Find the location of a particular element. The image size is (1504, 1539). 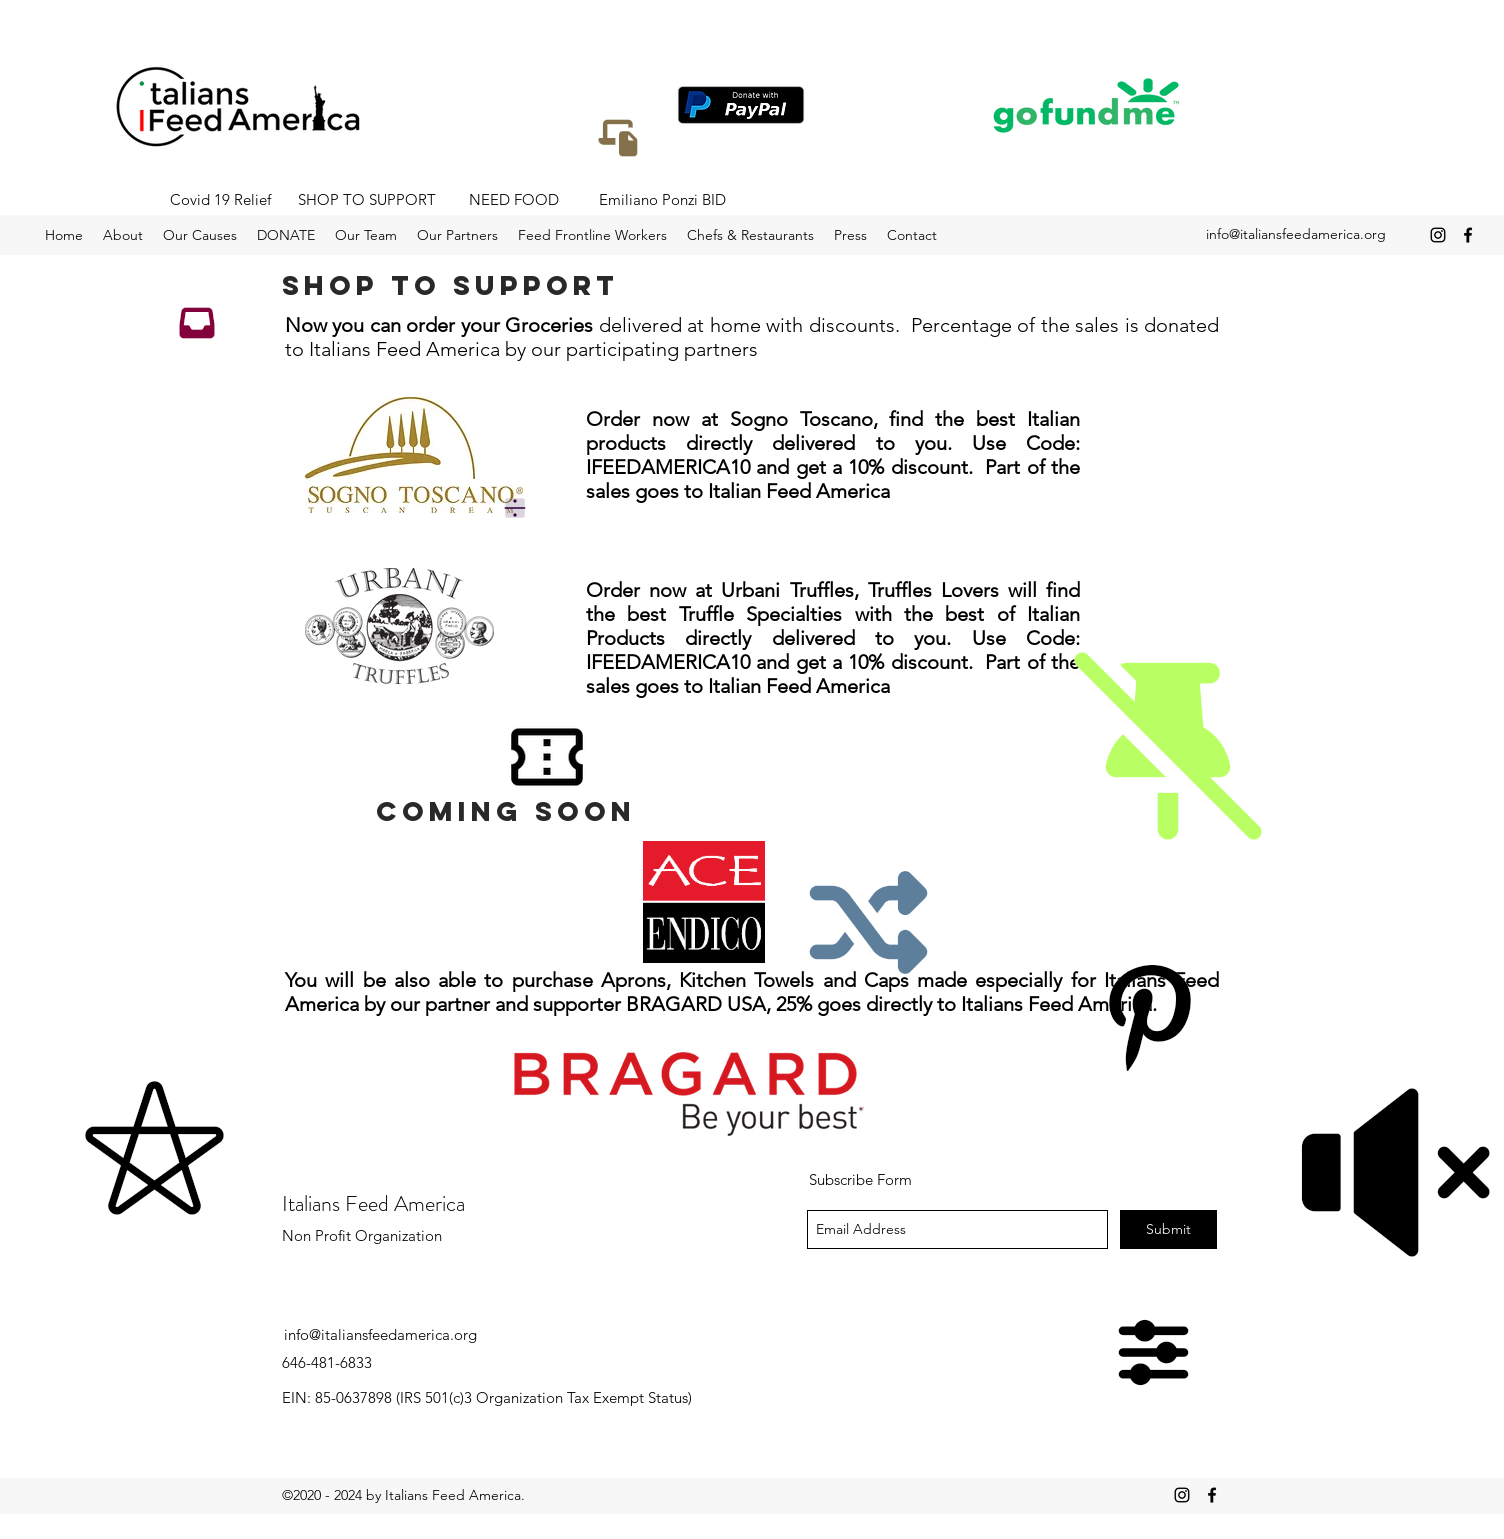

view your inbox is located at coordinates (197, 323).